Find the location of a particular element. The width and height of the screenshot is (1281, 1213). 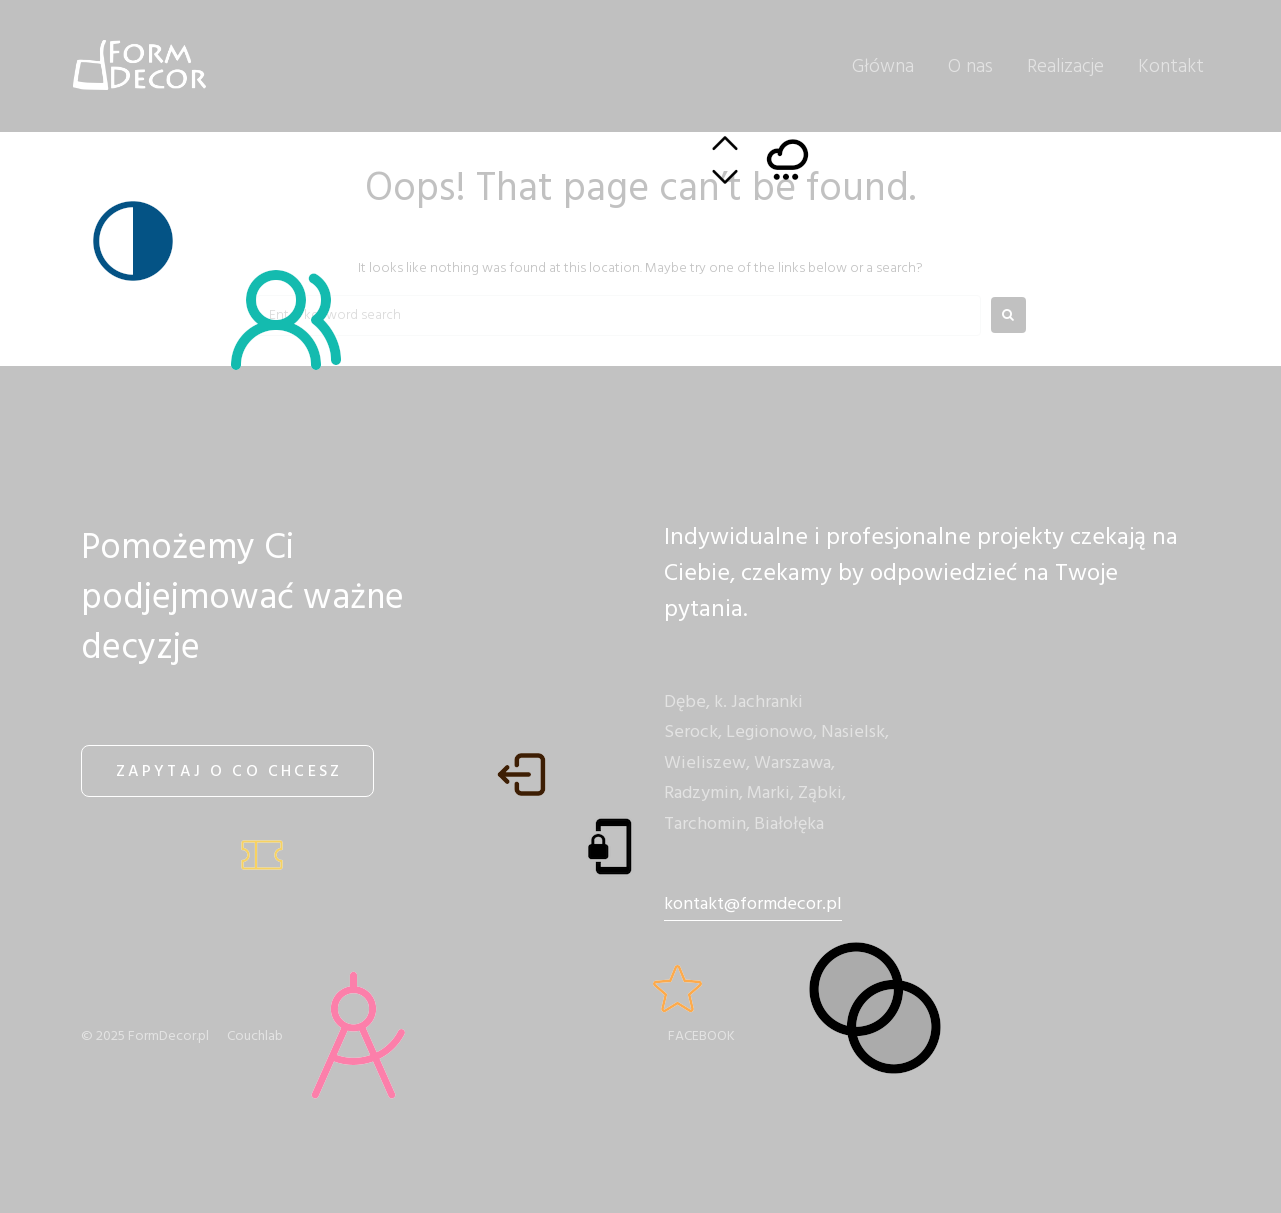

merge or combine selected objects is located at coordinates (875, 1008).